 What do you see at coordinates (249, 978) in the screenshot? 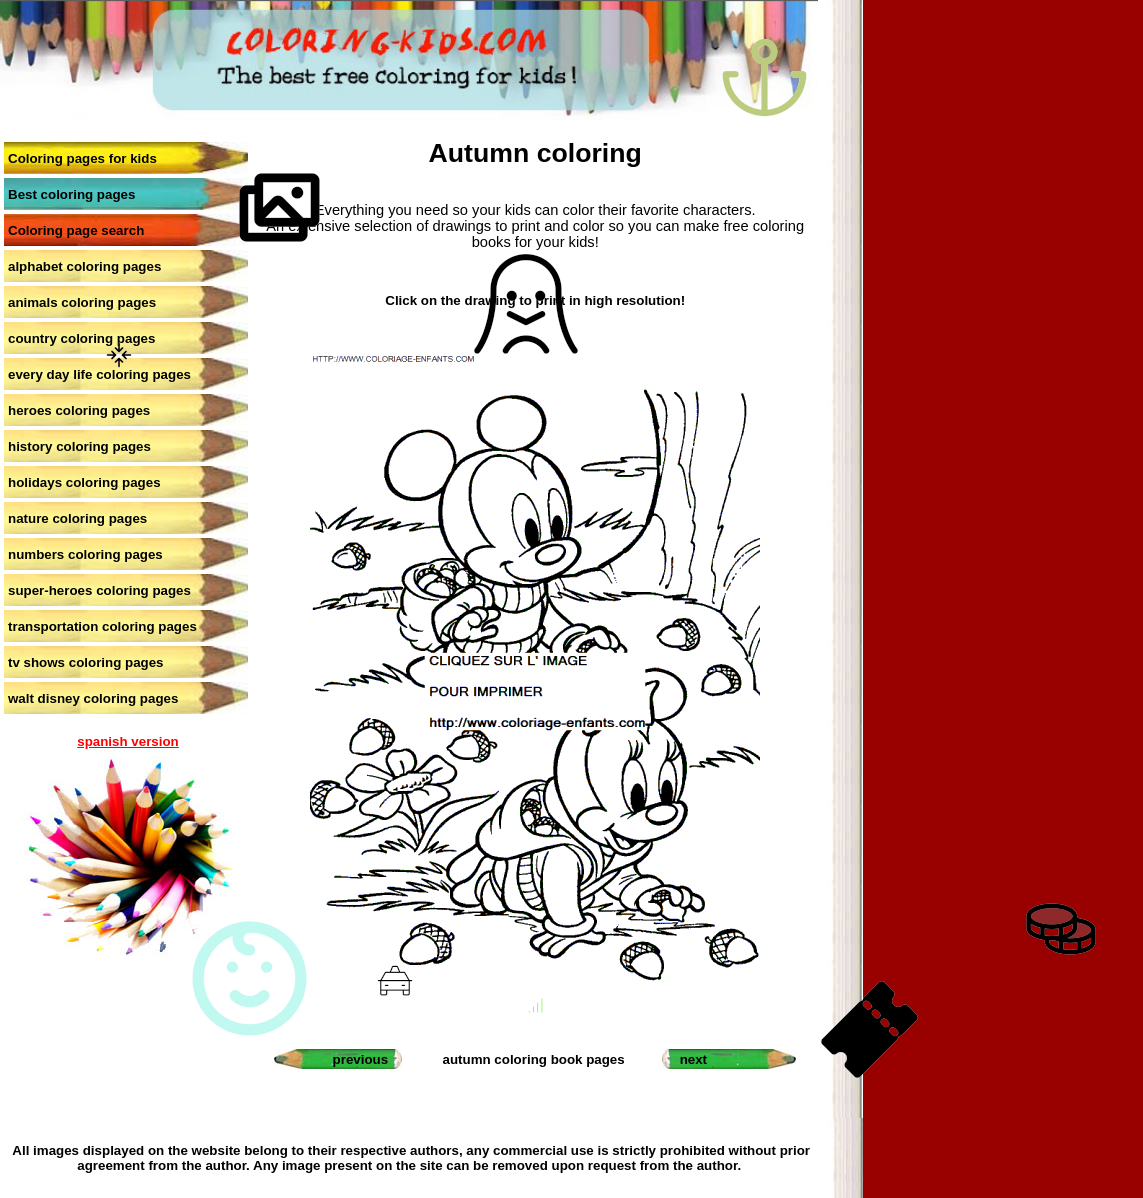
I see `indicates child-friendly or kids mode` at bounding box center [249, 978].